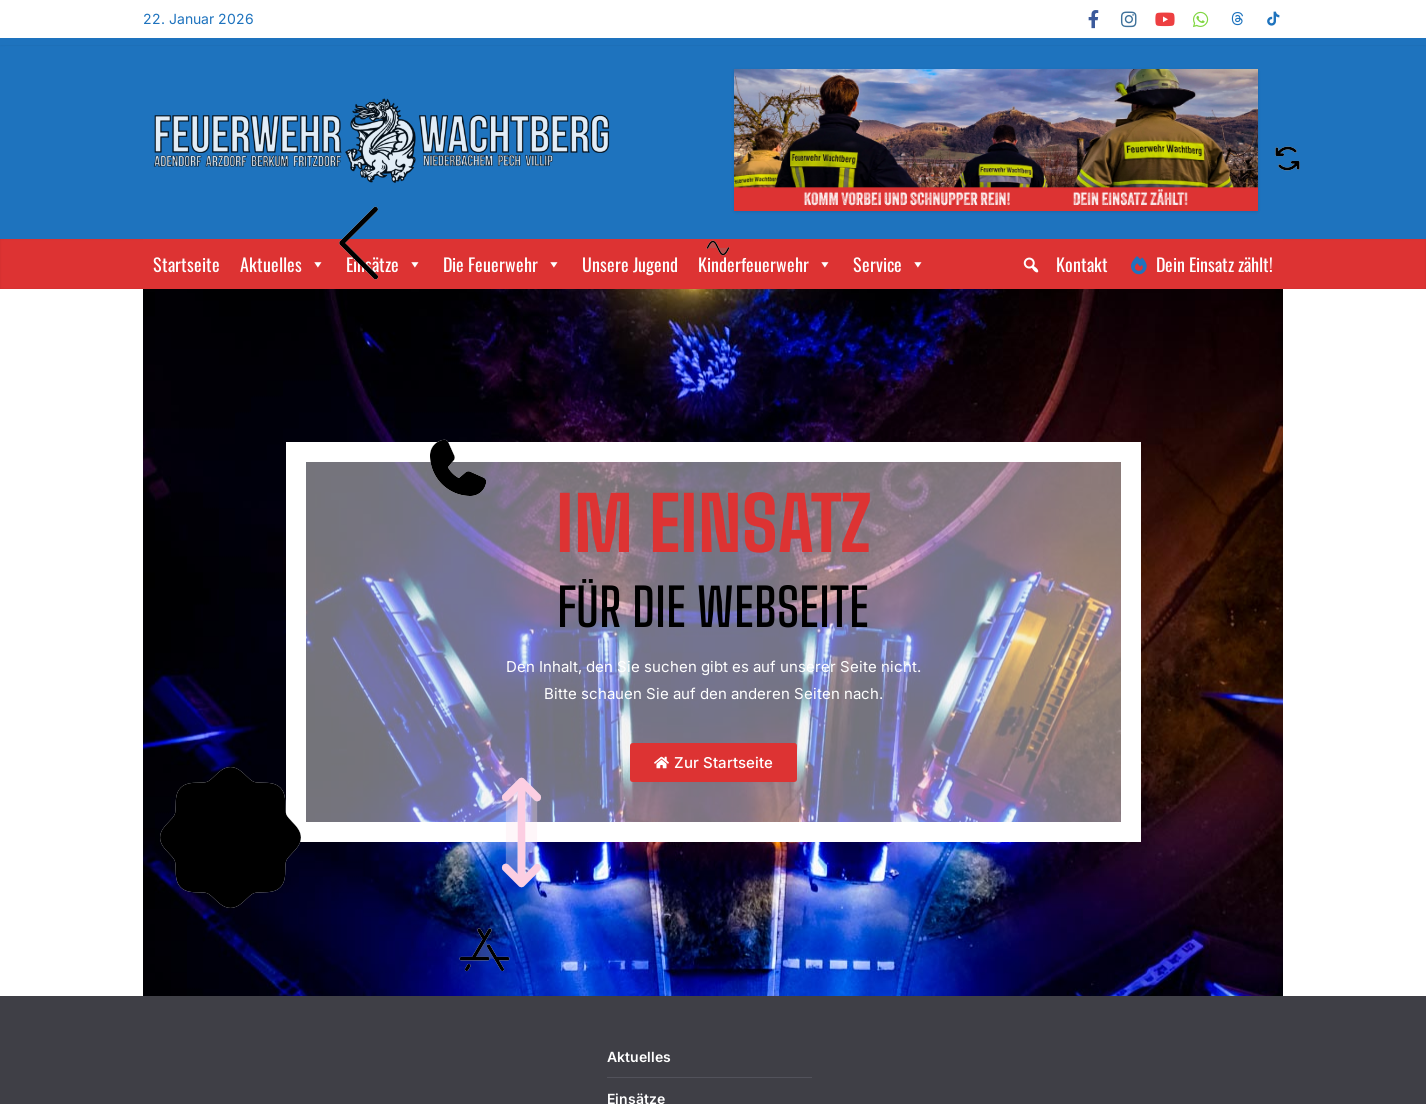 The height and width of the screenshot is (1104, 1426). What do you see at coordinates (521, 832) in the screenshot?
I see `adjust height or vertical size` at bounding box center [521, 832].